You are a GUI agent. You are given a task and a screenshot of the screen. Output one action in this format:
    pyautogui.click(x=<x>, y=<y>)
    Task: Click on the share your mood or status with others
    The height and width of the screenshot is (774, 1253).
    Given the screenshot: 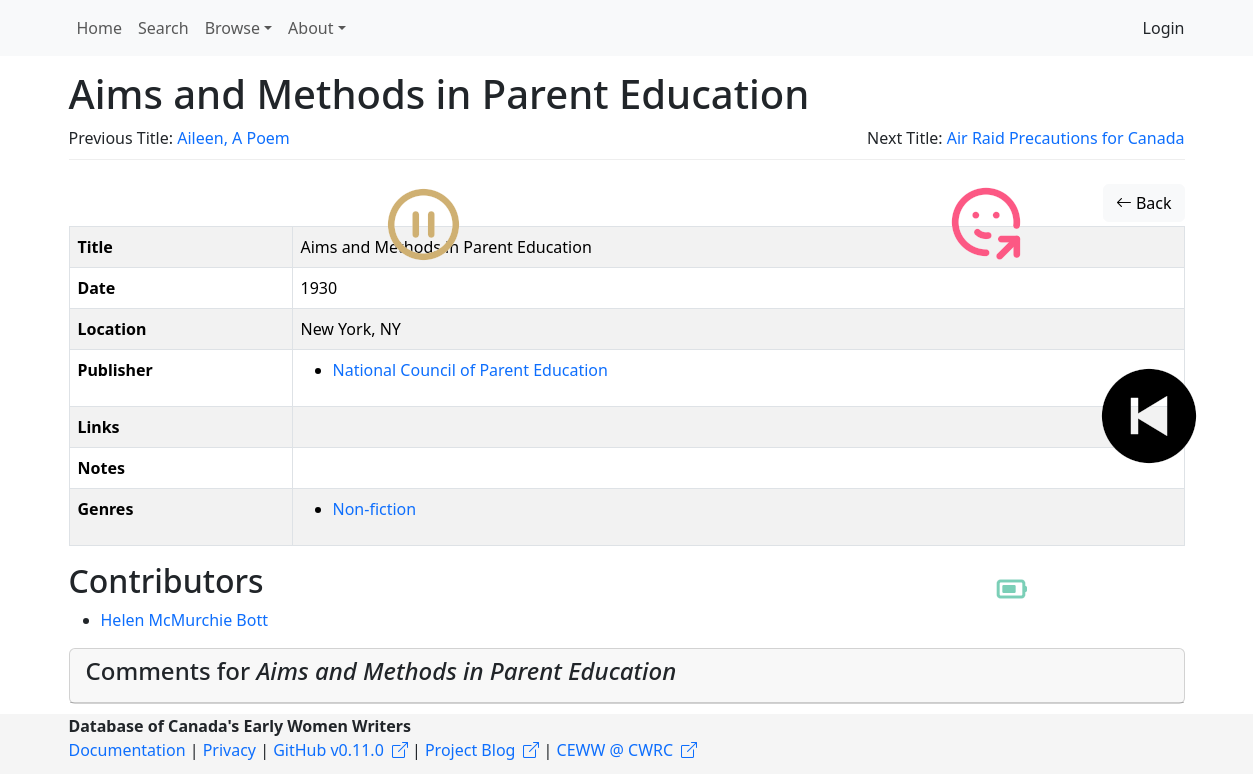 What is the action you would take?
    pyautogui.click(x=986, y=222)
    